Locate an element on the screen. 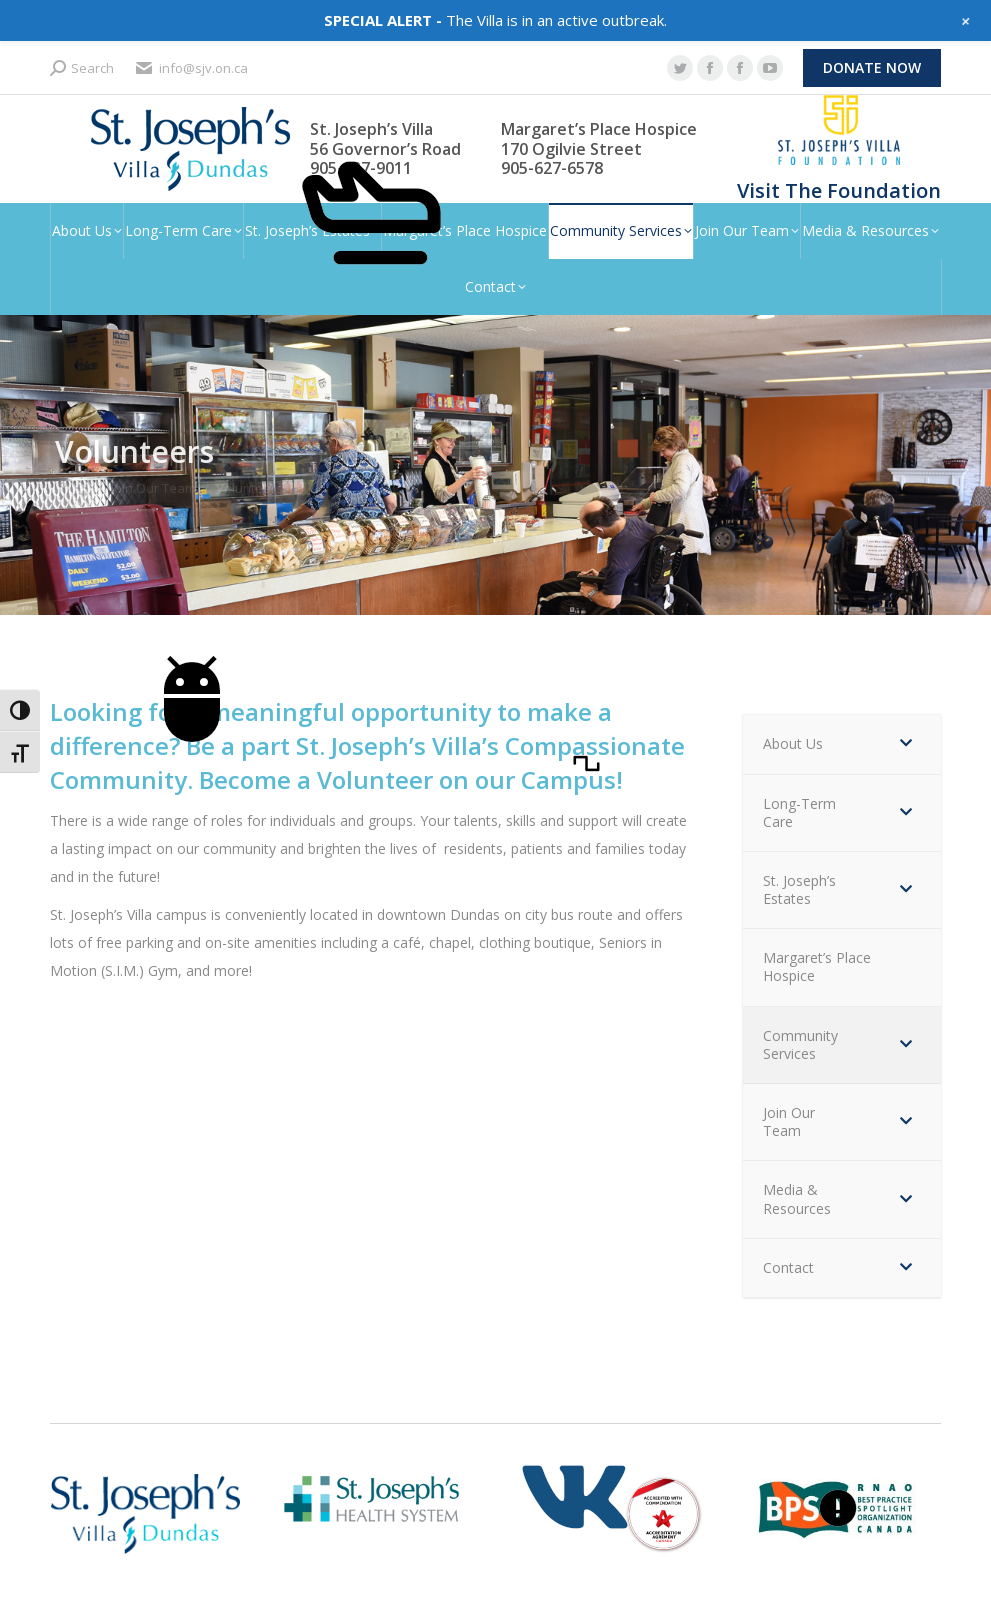 The height and width of the screenshot is (1603, 991). indicates an error or problem has occurred is located at coordinates (838, 1508).